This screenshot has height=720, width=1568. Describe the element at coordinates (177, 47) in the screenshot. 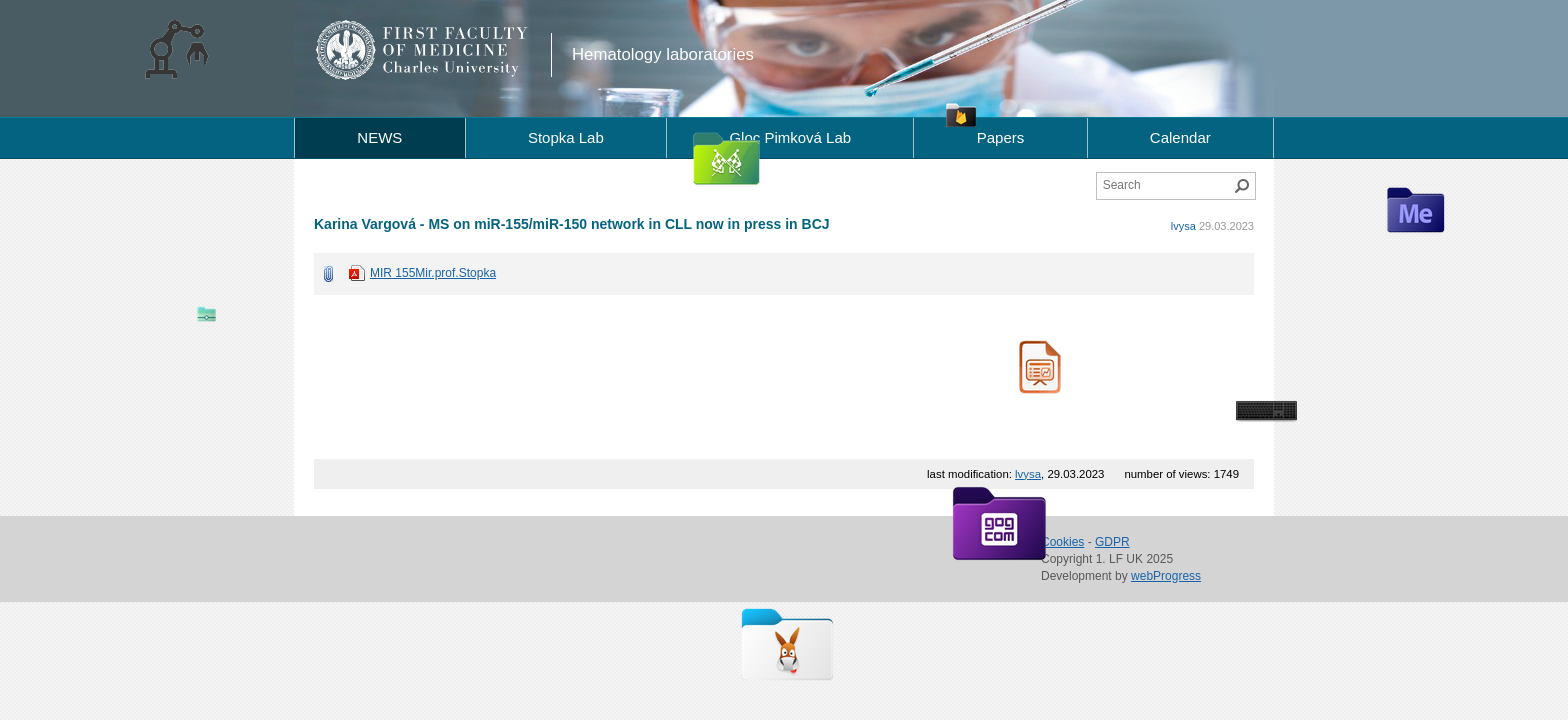

I see `open GNOME Builder IDE` at that location.